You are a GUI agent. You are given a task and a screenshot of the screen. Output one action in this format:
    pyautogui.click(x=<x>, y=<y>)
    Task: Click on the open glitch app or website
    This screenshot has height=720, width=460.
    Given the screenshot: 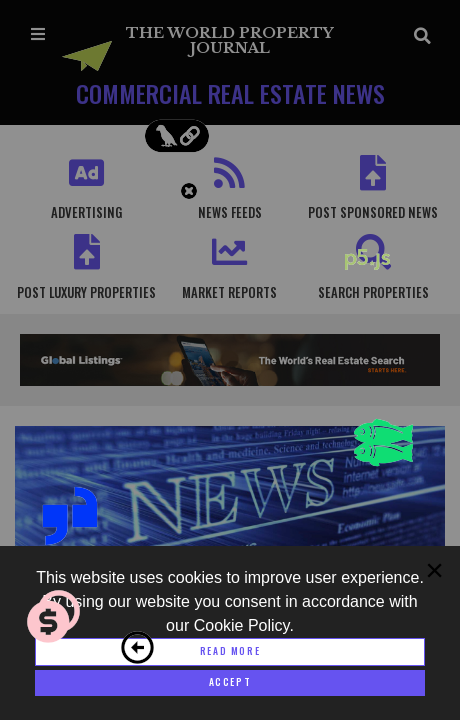 What is the action you would take?
    pyautogui.click(x=383, y=442)
    